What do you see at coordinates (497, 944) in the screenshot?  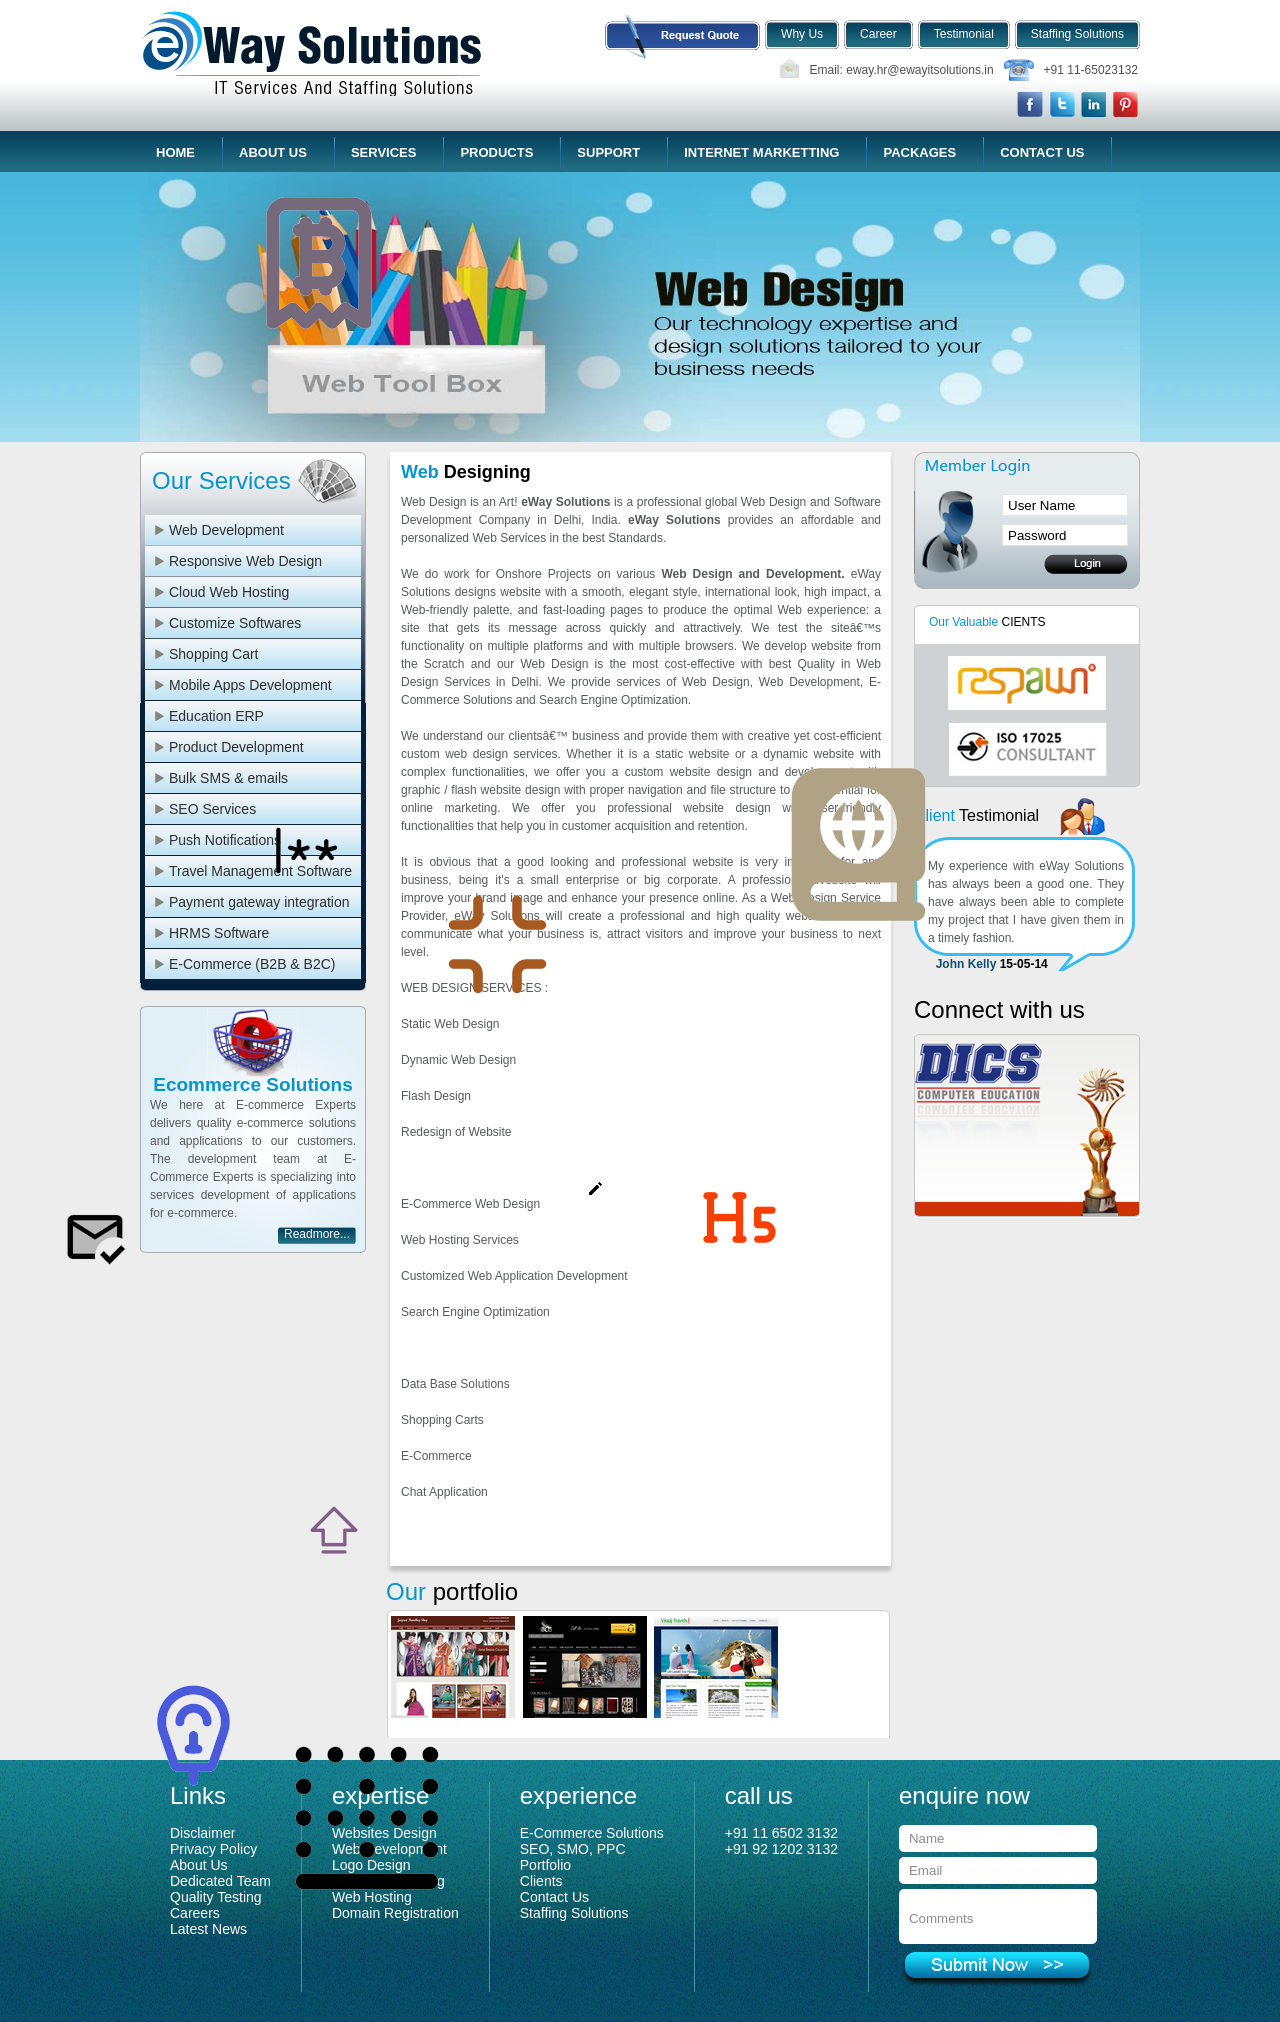 I see `minimize or exit fullscreen mode` at bounding box center [497, 944].